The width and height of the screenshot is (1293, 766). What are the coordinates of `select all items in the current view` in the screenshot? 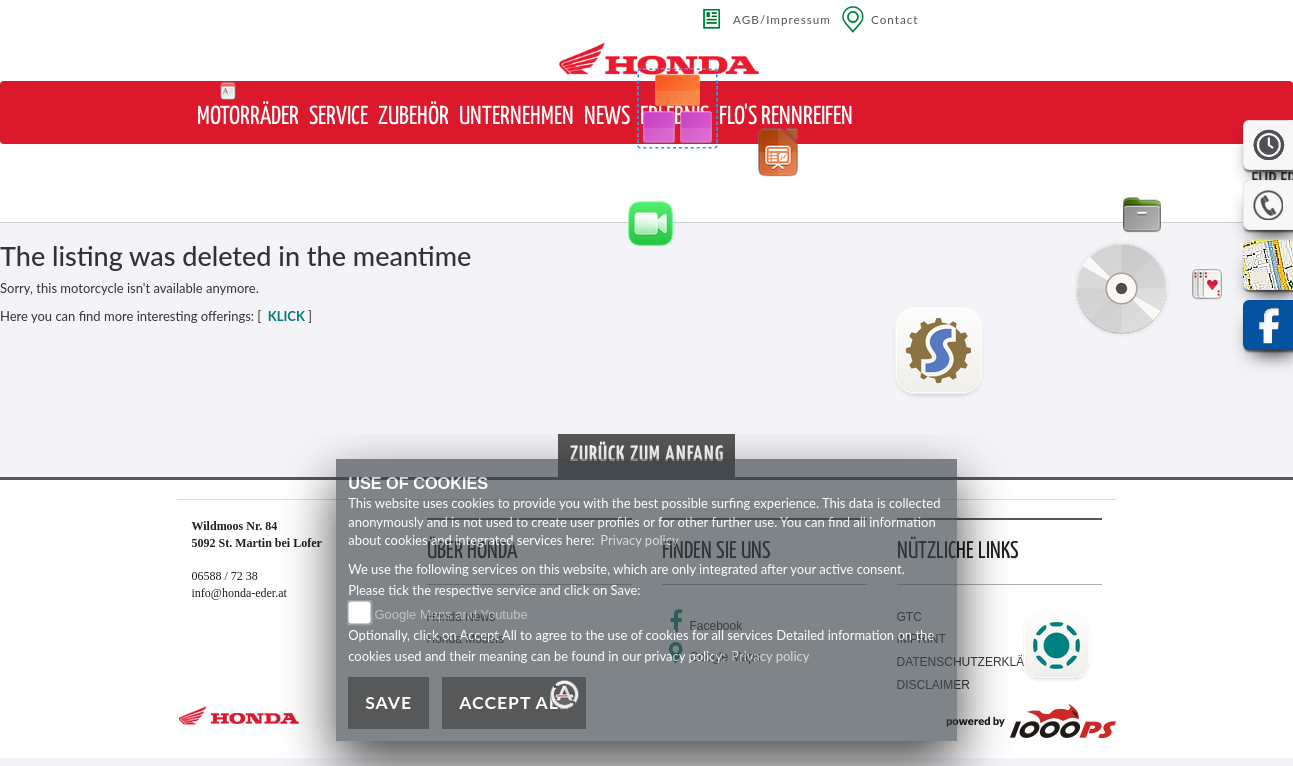 It's located at (677, 108).